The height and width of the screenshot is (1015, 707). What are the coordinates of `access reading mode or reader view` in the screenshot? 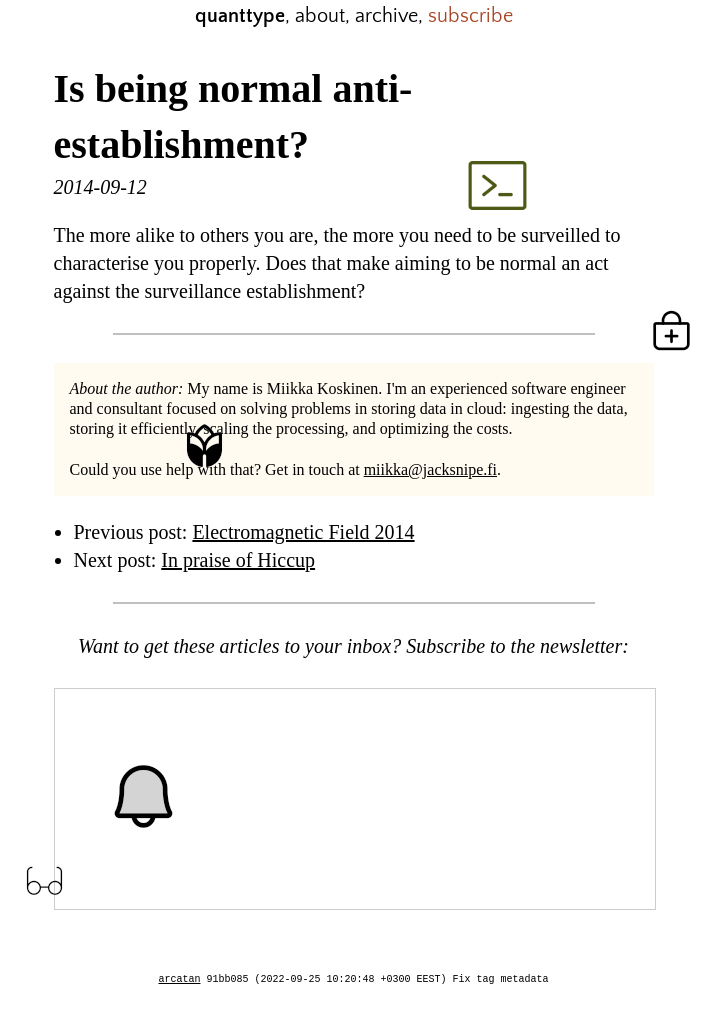 It's located at (44, 881).